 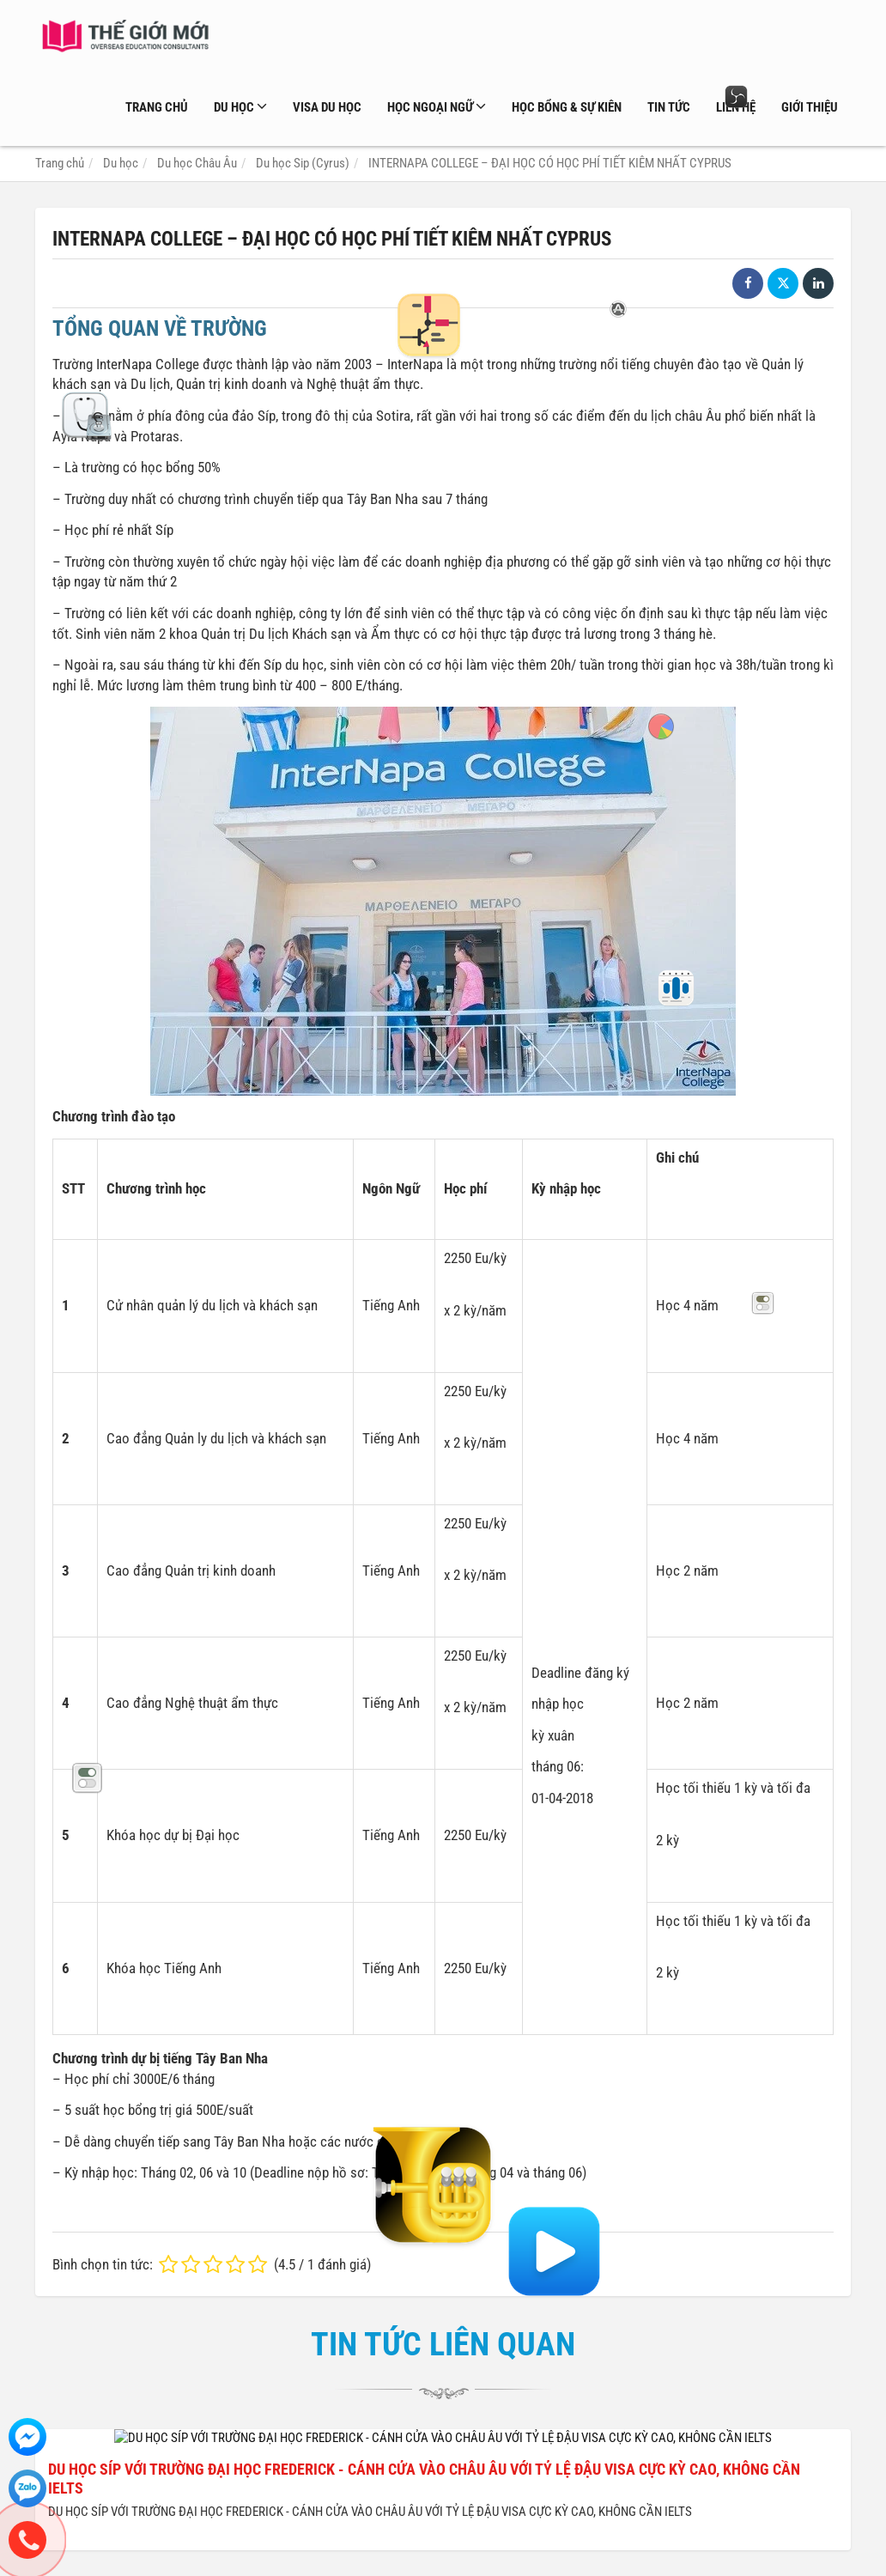 I want to click on open eeschema circuit schematic editor, so click(x=428, y=325).